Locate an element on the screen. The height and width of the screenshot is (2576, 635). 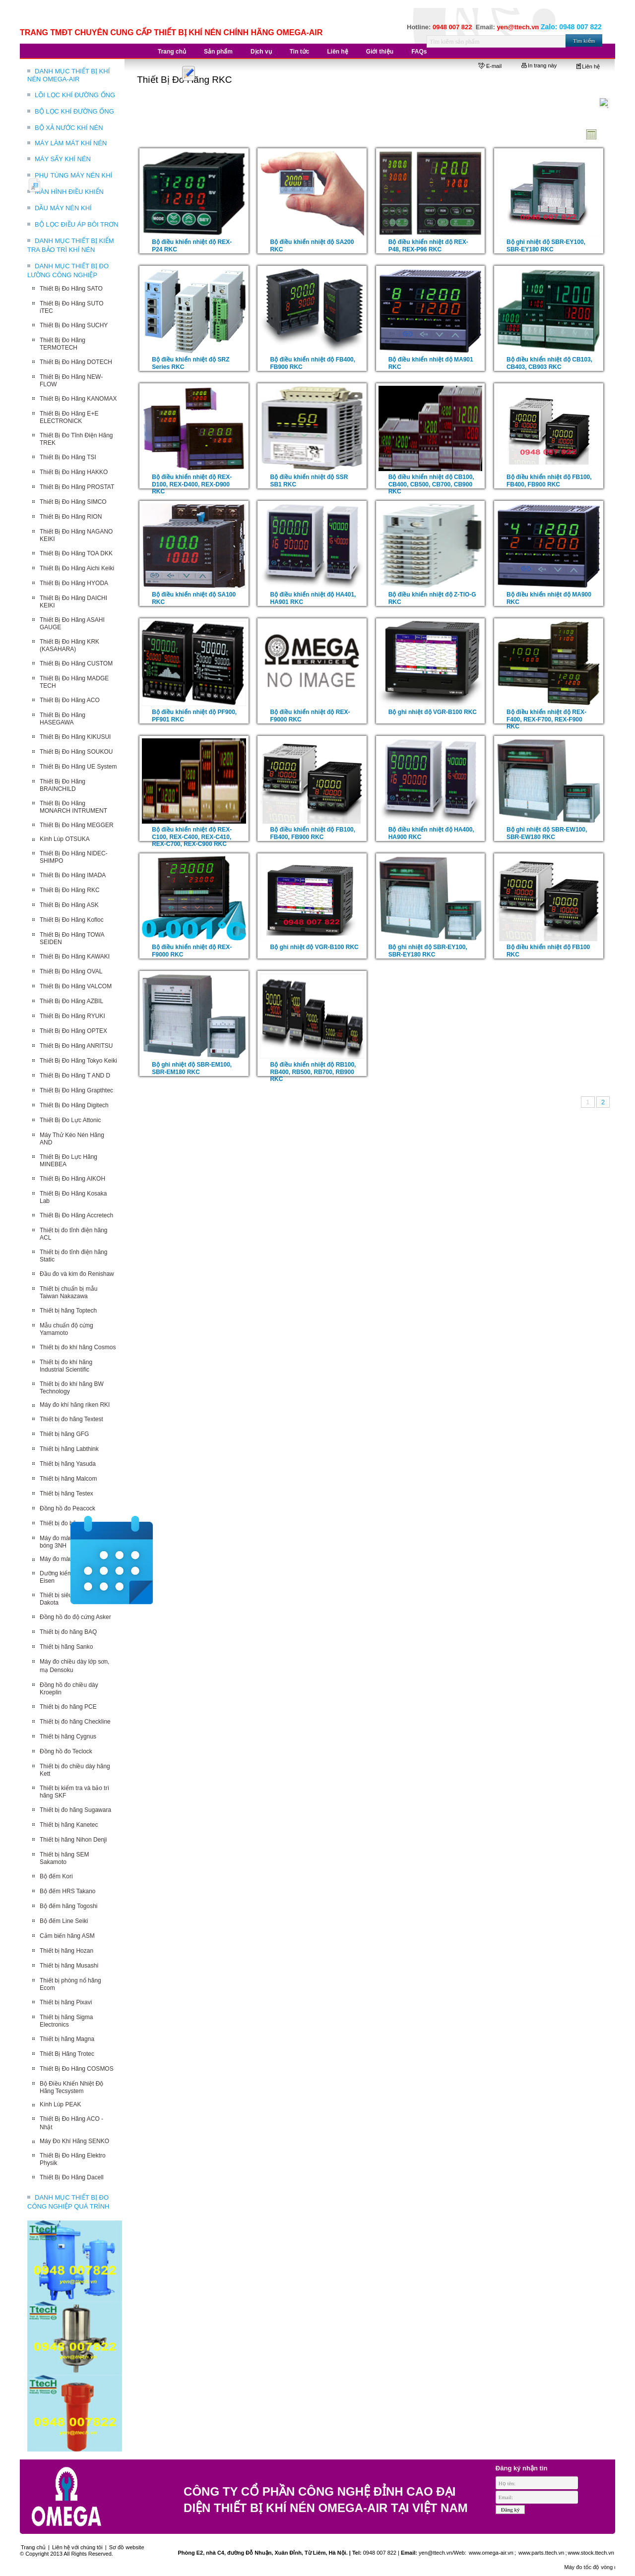
a gettext translation file for software localization is located at coordinates (34, 185).